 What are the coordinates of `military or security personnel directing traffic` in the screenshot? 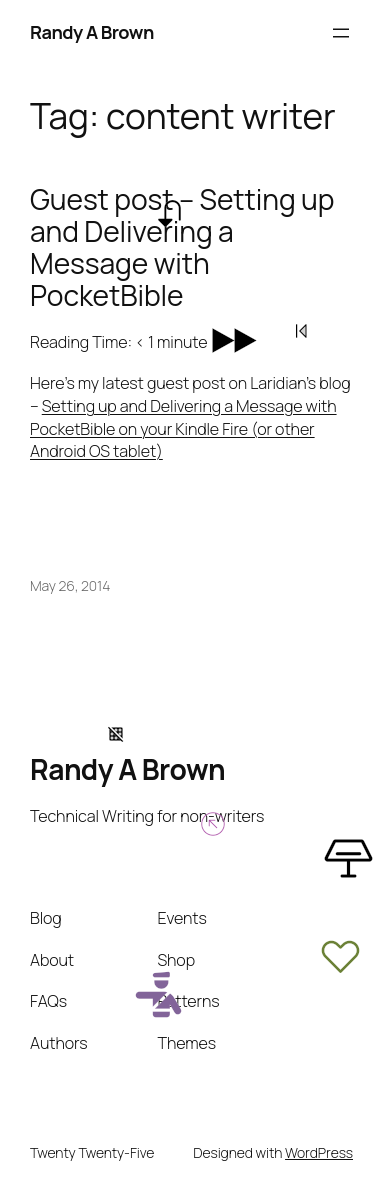 It's located at (158, 994).